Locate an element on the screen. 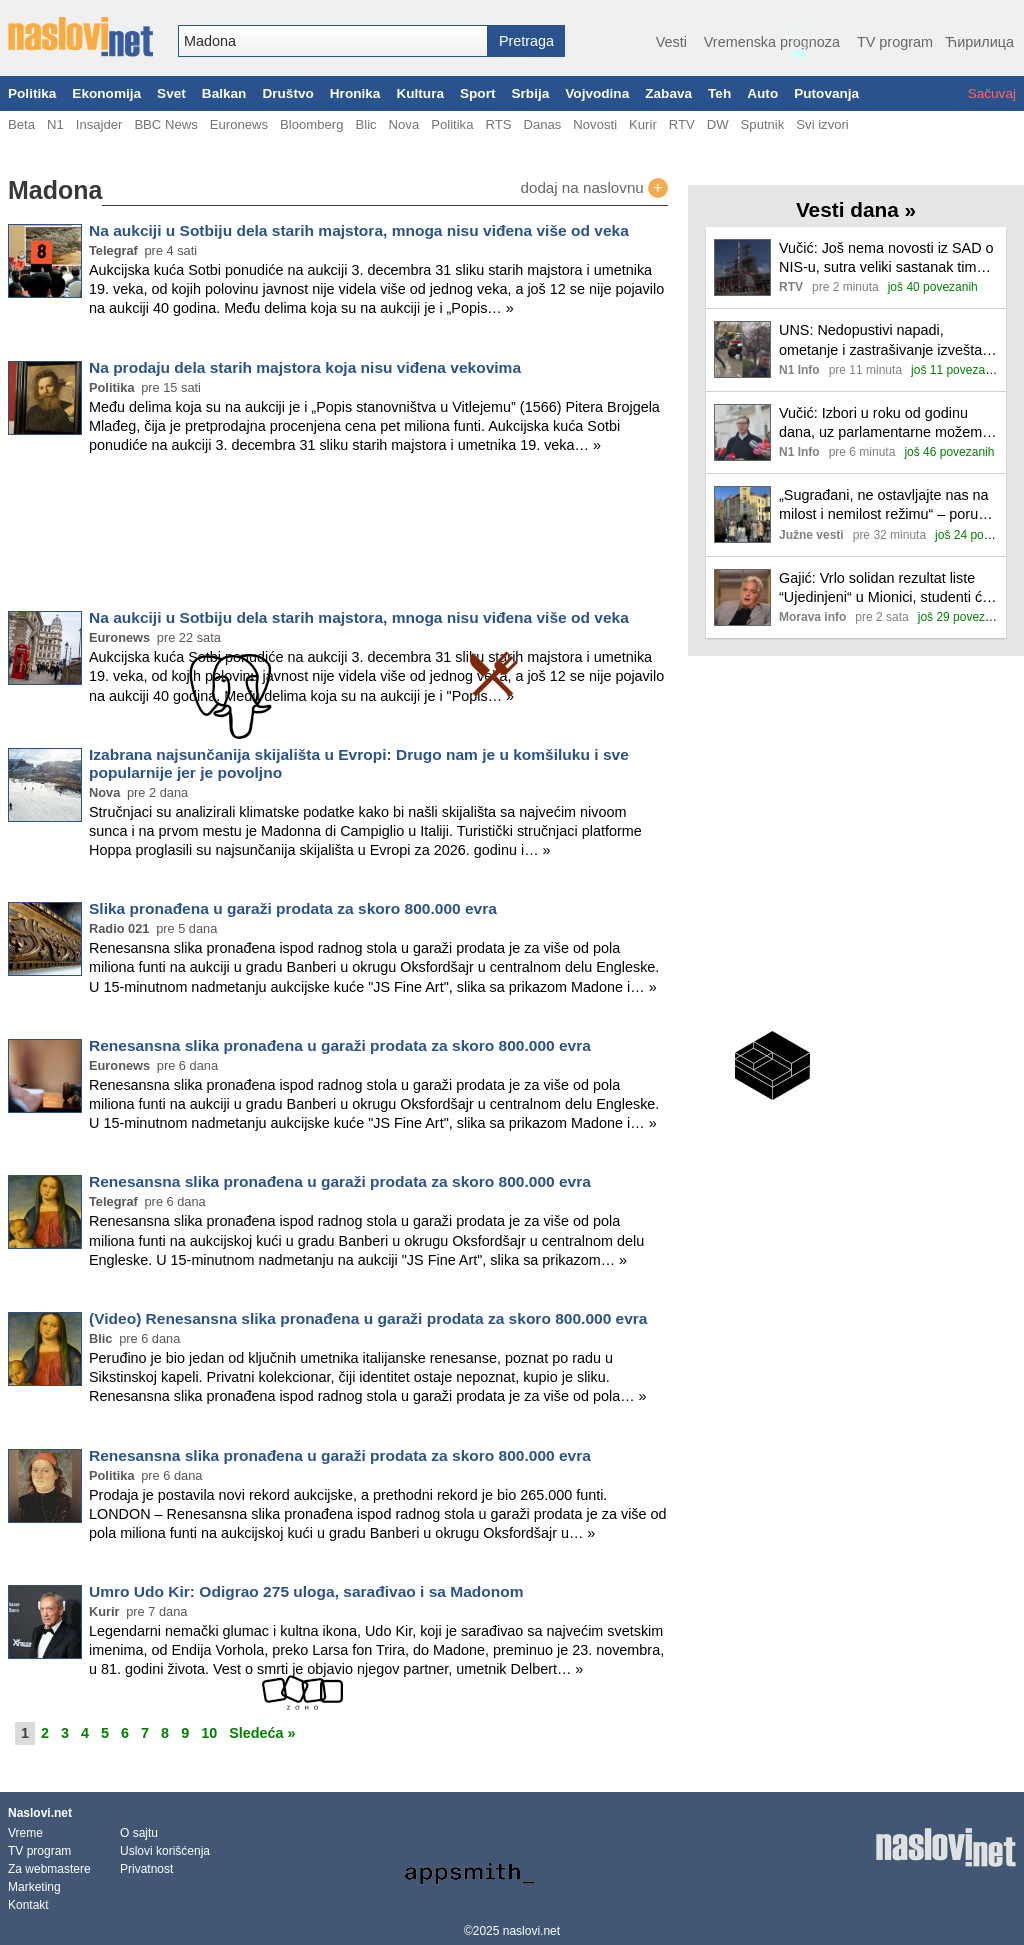 This screenshot has width=1024, height=1945. open zoho app or service is located at coordinates (302, 1692).